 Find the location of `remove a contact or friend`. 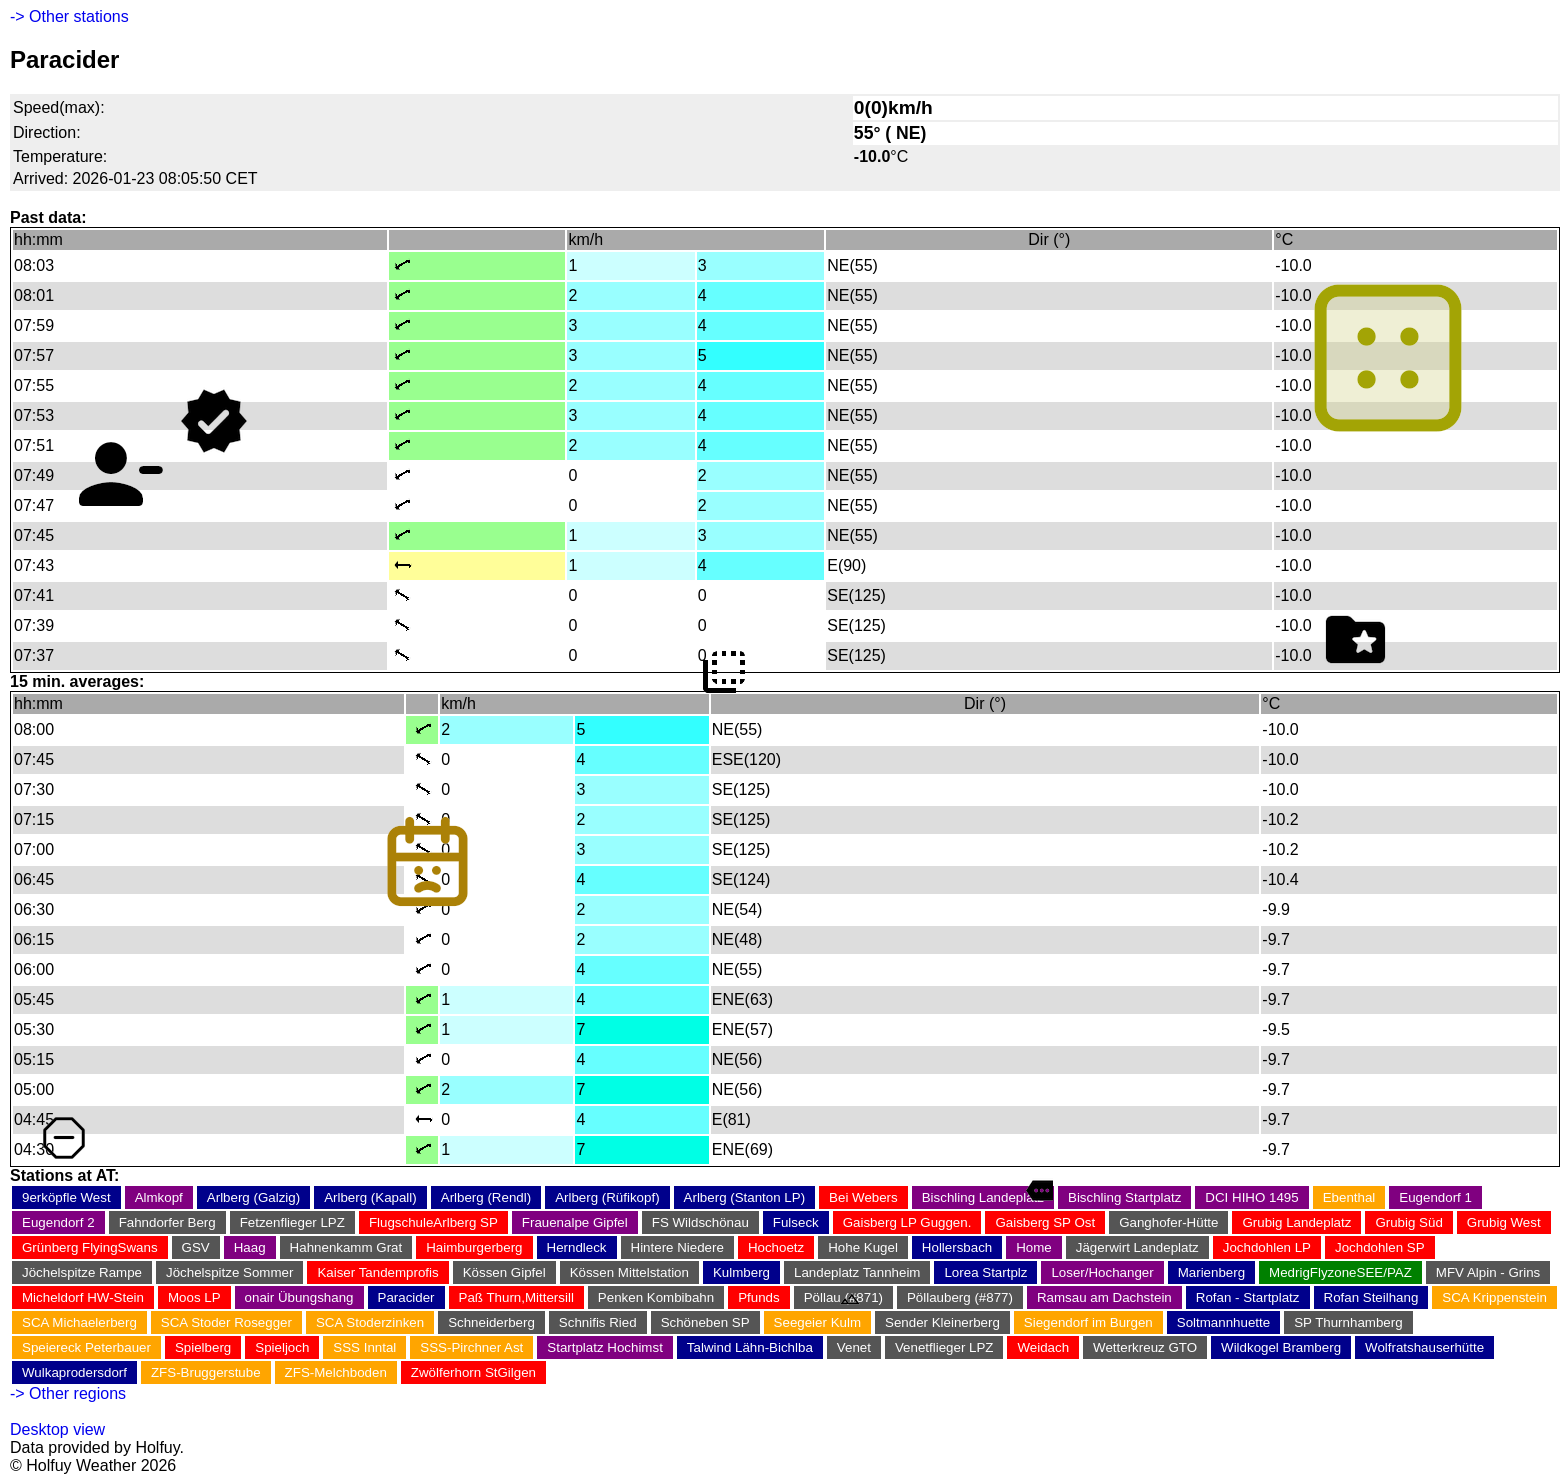

remove a contact or friend is located at coordinates (119, 474).